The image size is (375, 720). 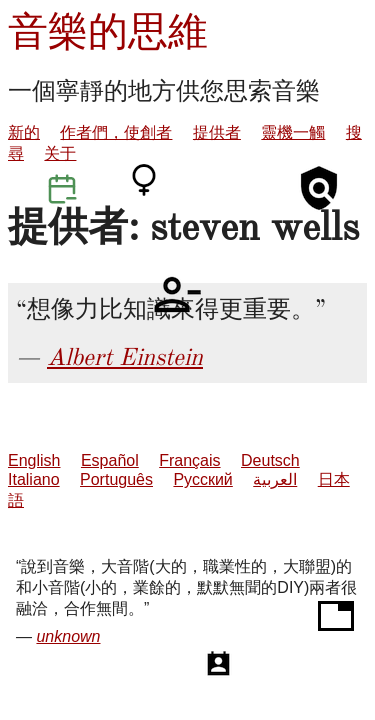 What do you see at coordinates (176, 294) in the screenshot?
I see `remove a contact or friend` at bounding box center [176, 294].